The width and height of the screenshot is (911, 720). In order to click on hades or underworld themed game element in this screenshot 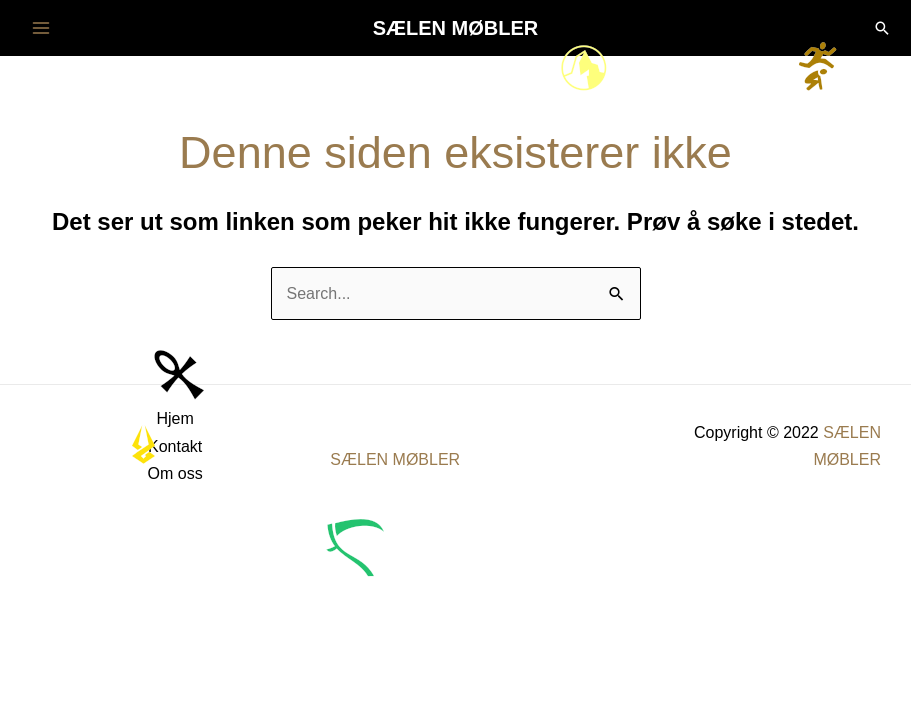, I will do `click(143, 444)`.